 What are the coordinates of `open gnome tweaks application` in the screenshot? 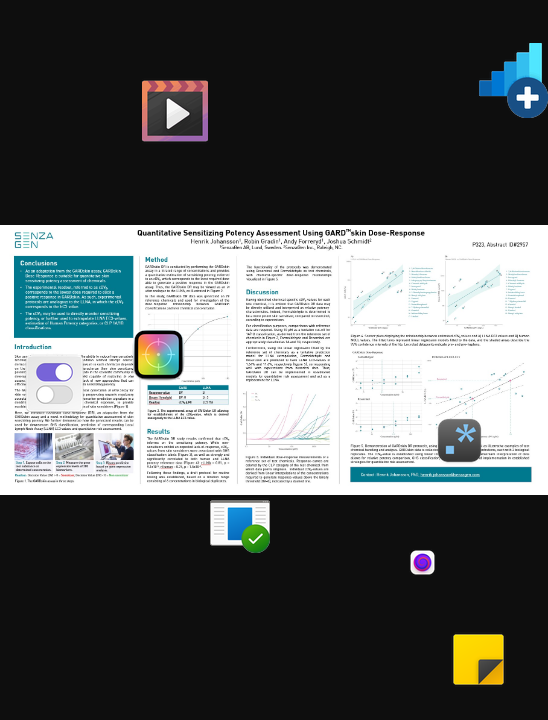 It's located at (54, 383).